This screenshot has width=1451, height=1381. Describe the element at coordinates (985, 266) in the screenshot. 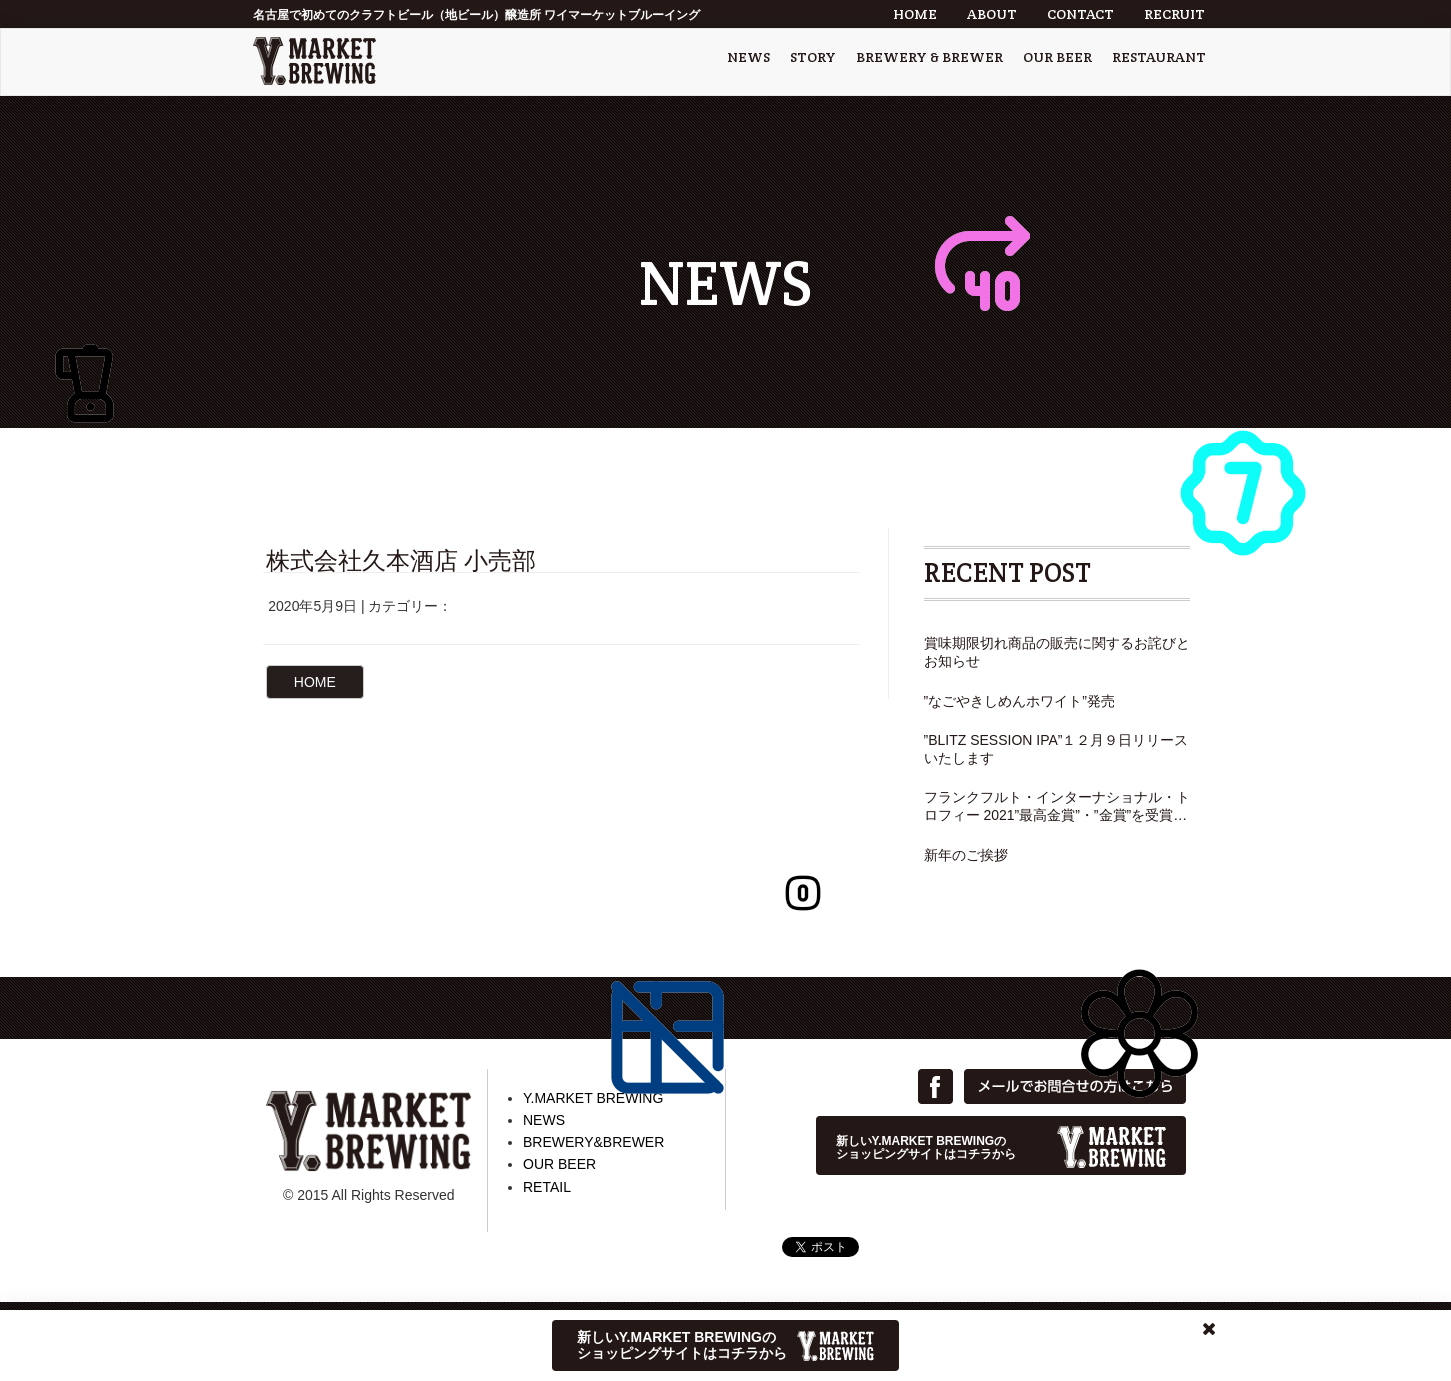

I see `skip forward 40 seconds` at that location.